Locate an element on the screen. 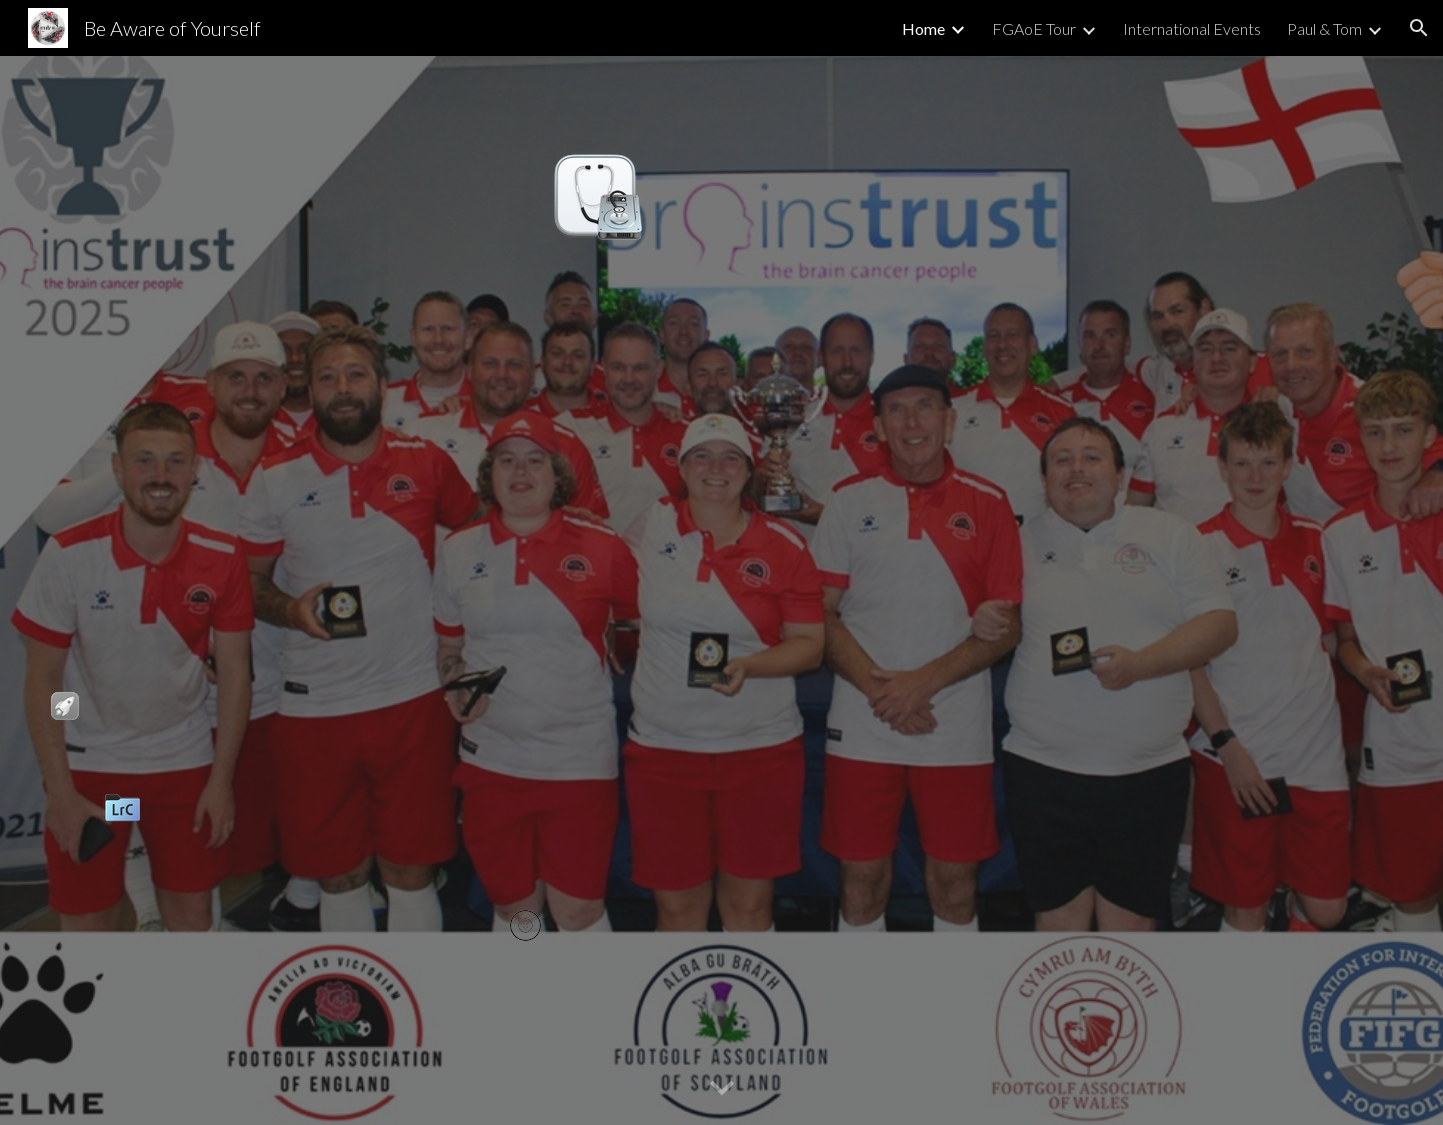 The image size is (1443, 1125). access optical disc drive in sidebar is located at coordinates (525, 925).